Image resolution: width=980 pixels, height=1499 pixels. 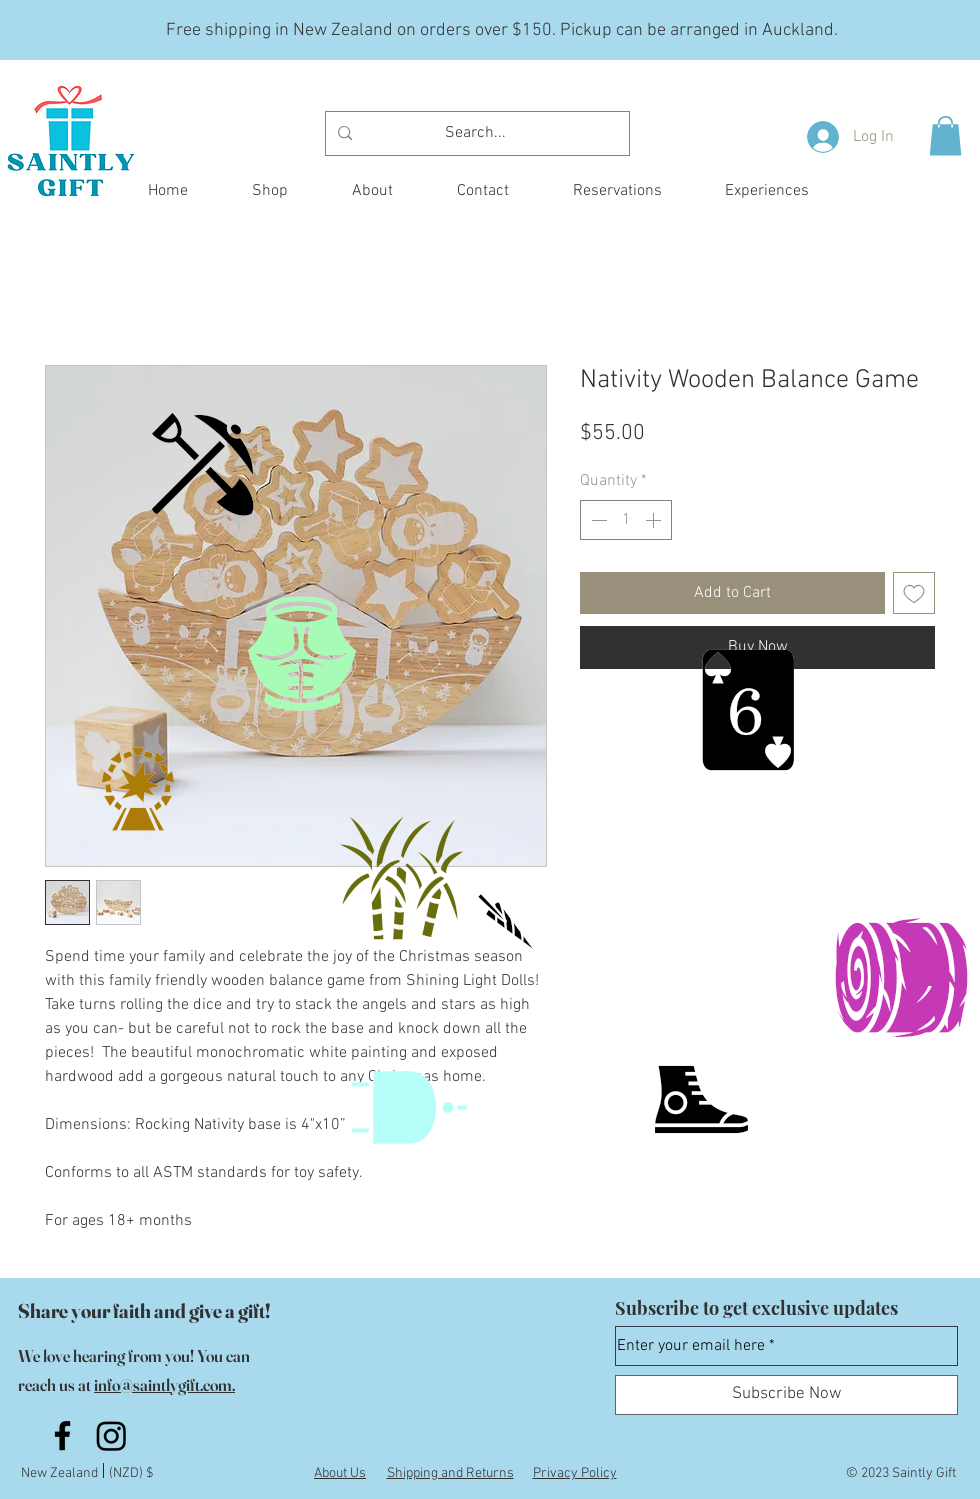 What do you see at coordinates (202, 464) in the screenshot?
I see `dig-dug game icon` at bounding box center [202, 464].